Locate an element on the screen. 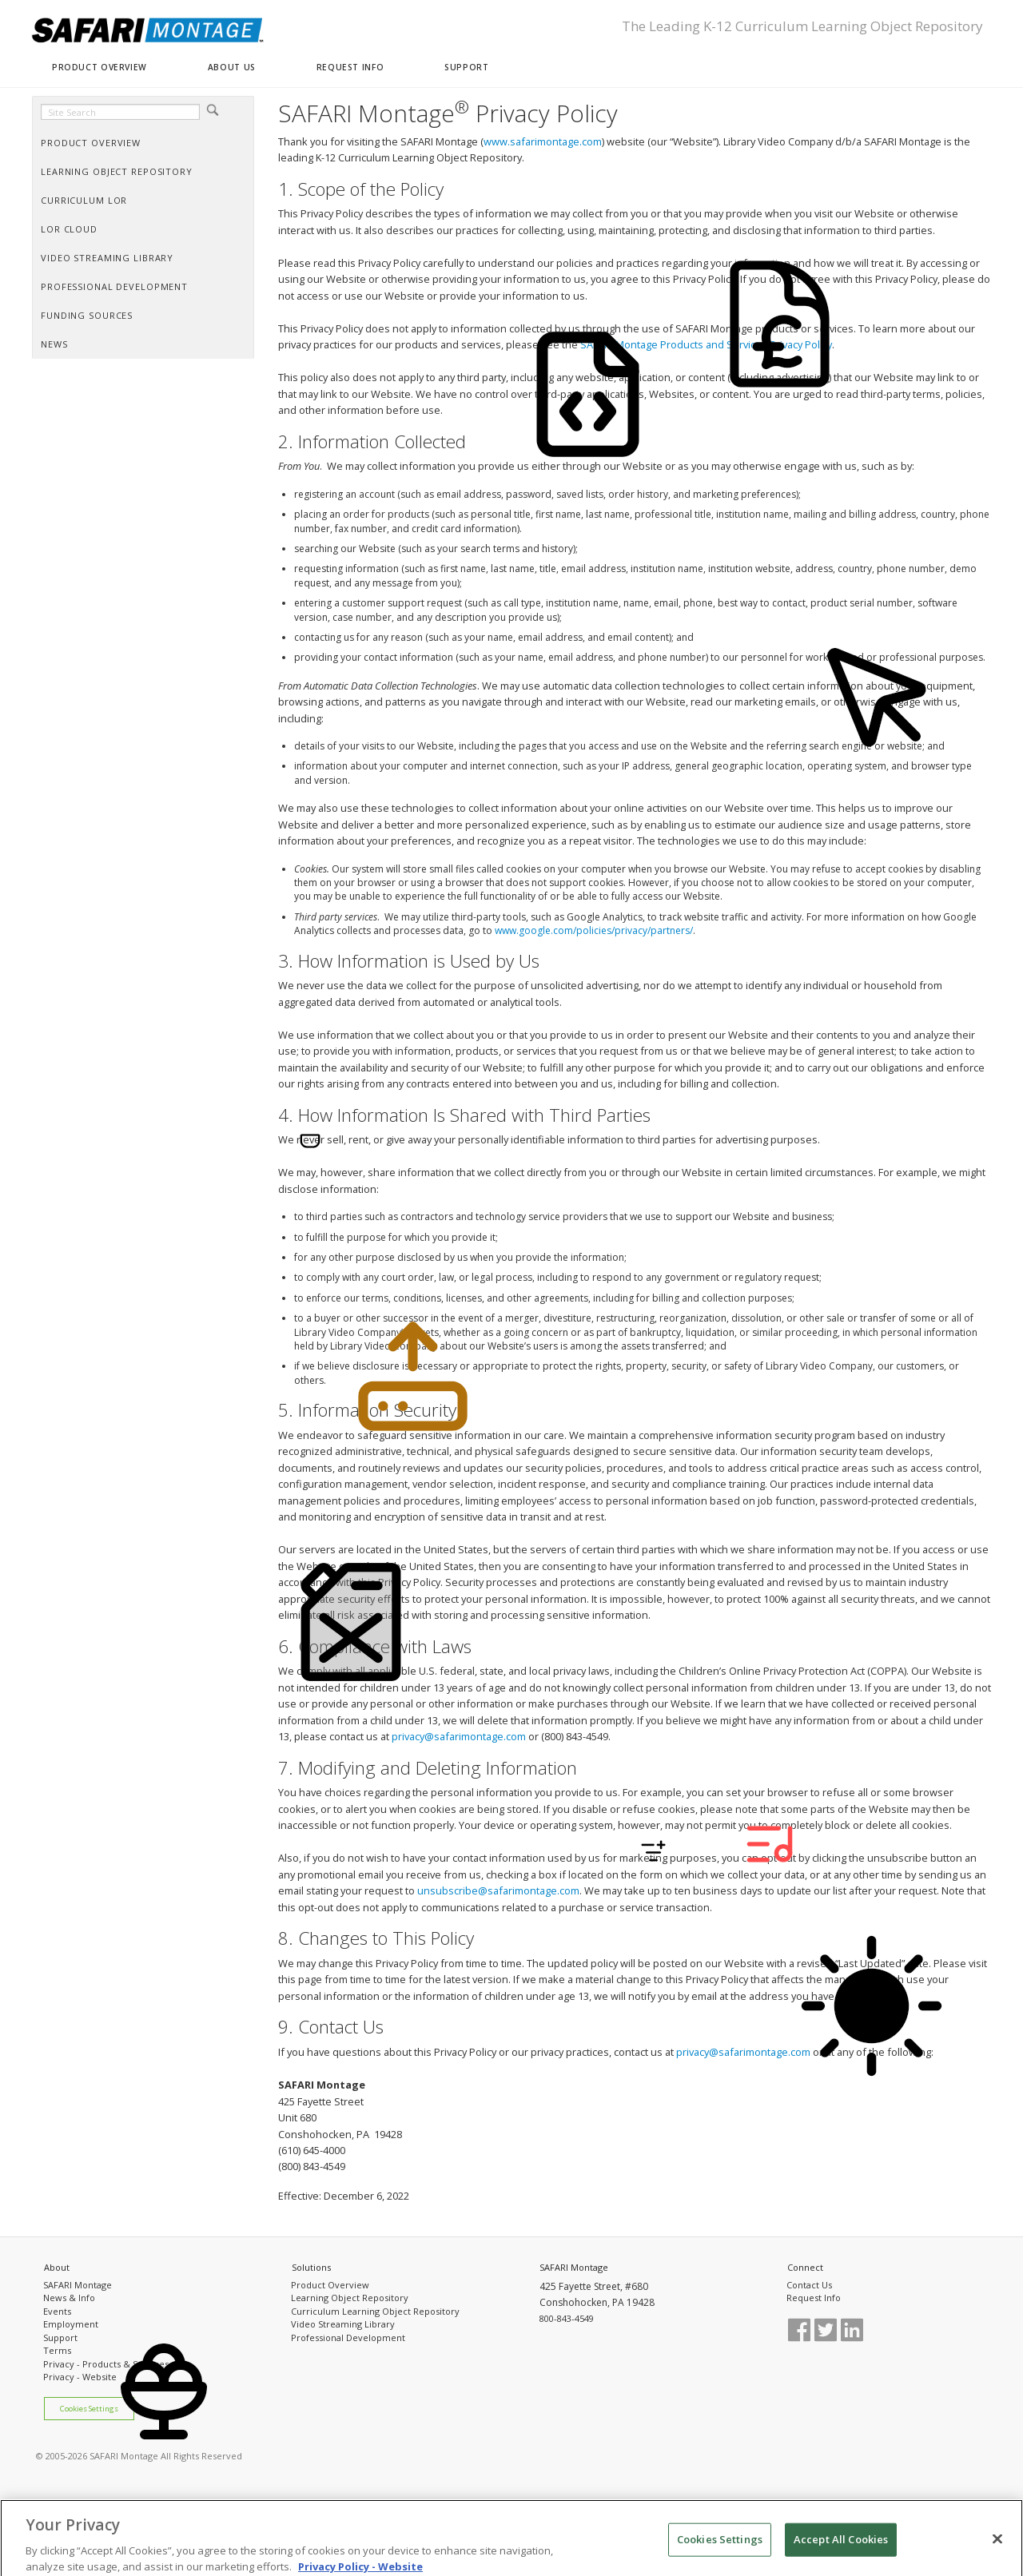  indicates fuel or gas-related settings is located at coordinates (351, 1622).